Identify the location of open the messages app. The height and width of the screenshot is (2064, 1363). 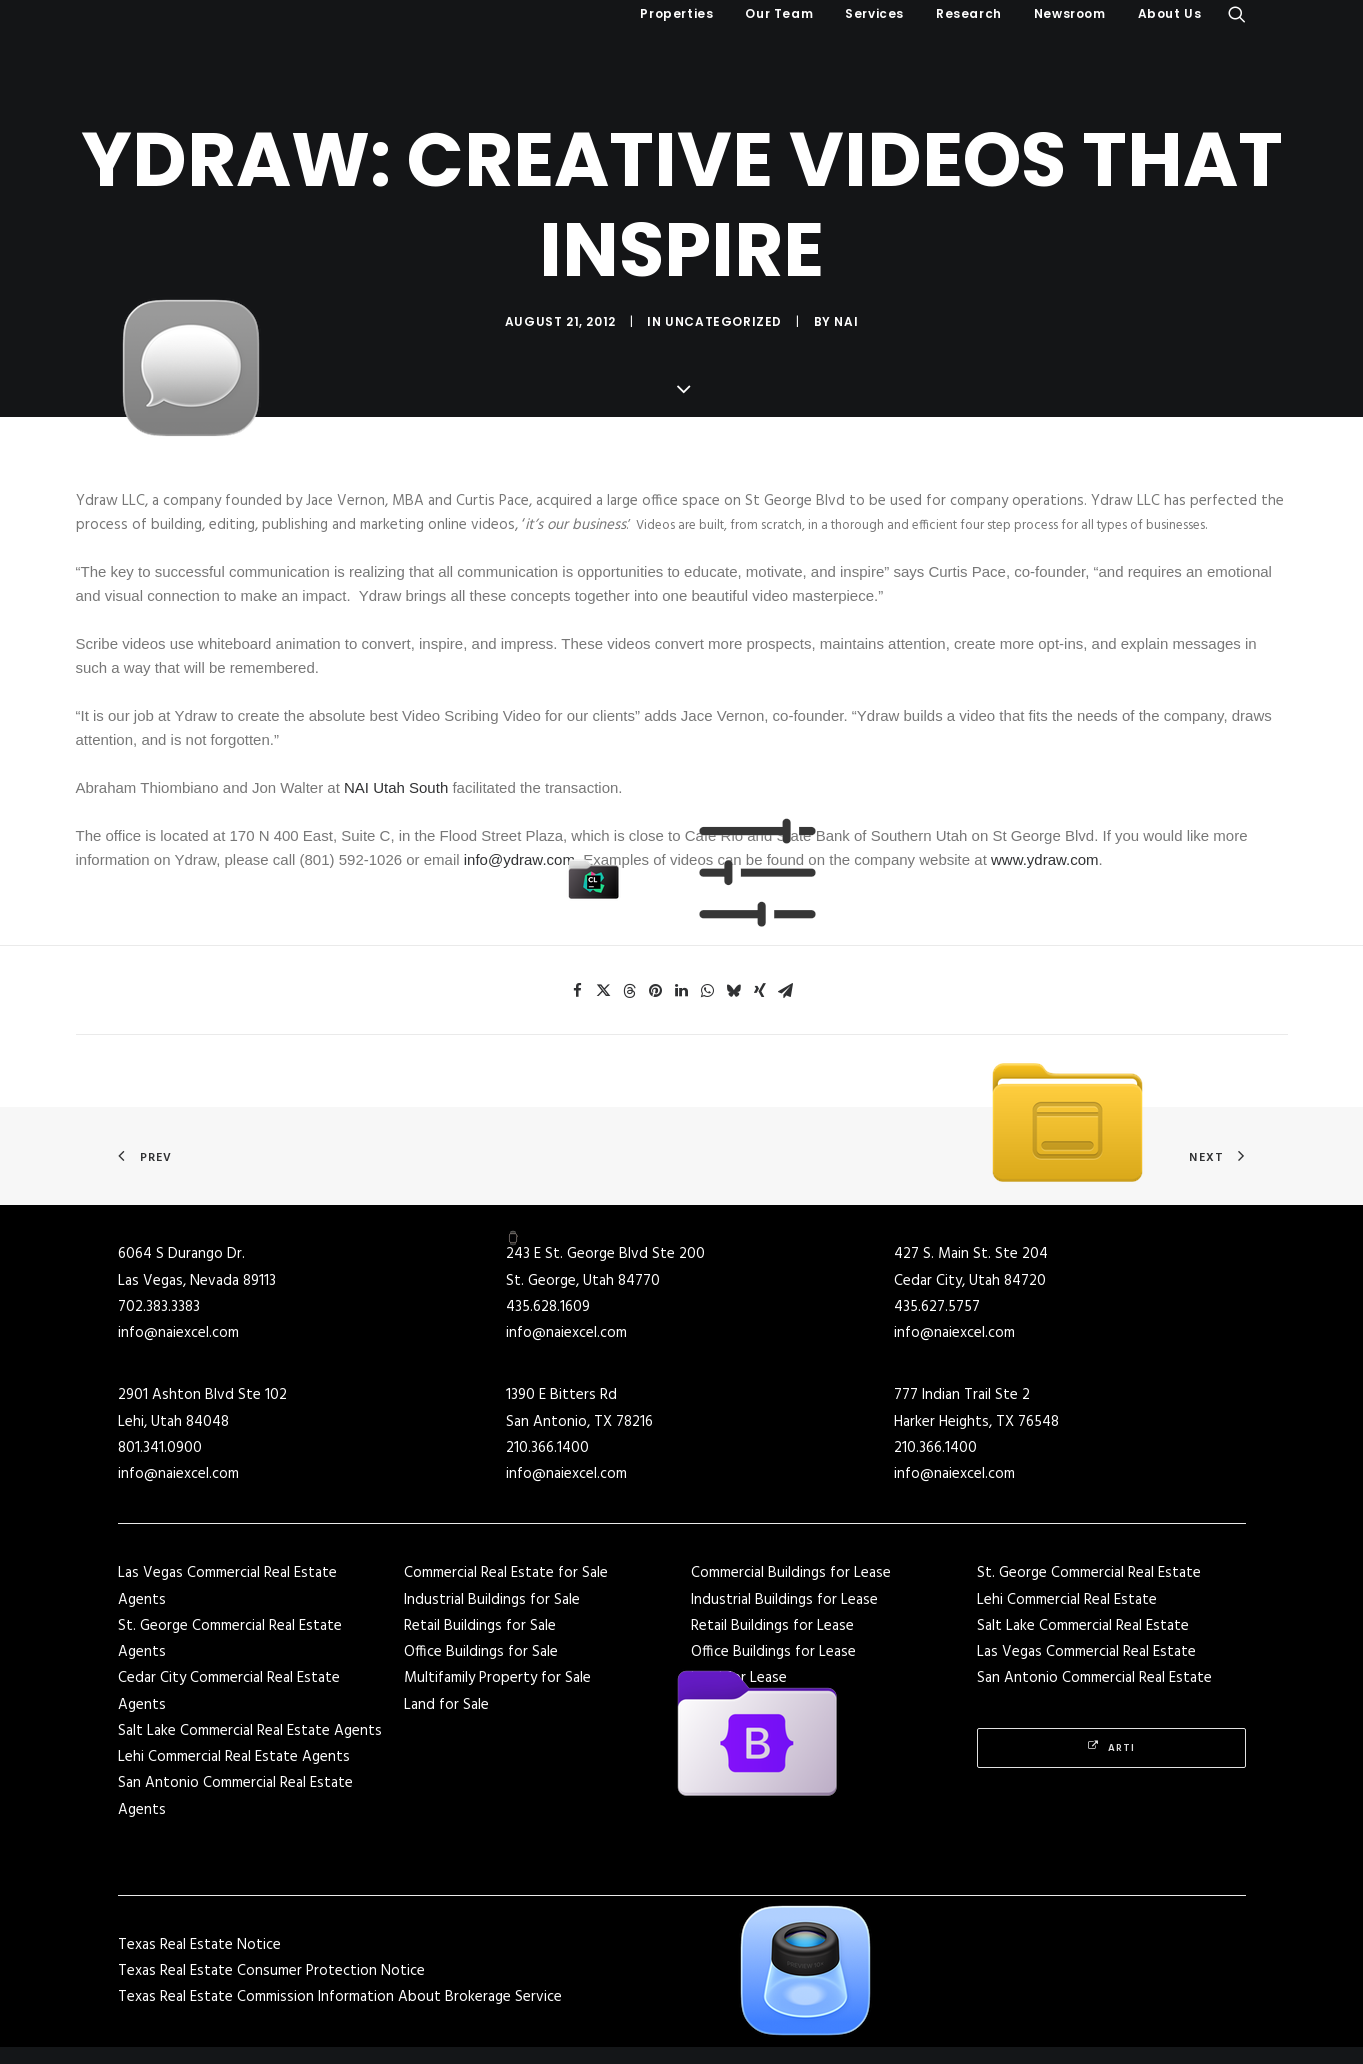
(191, 368).